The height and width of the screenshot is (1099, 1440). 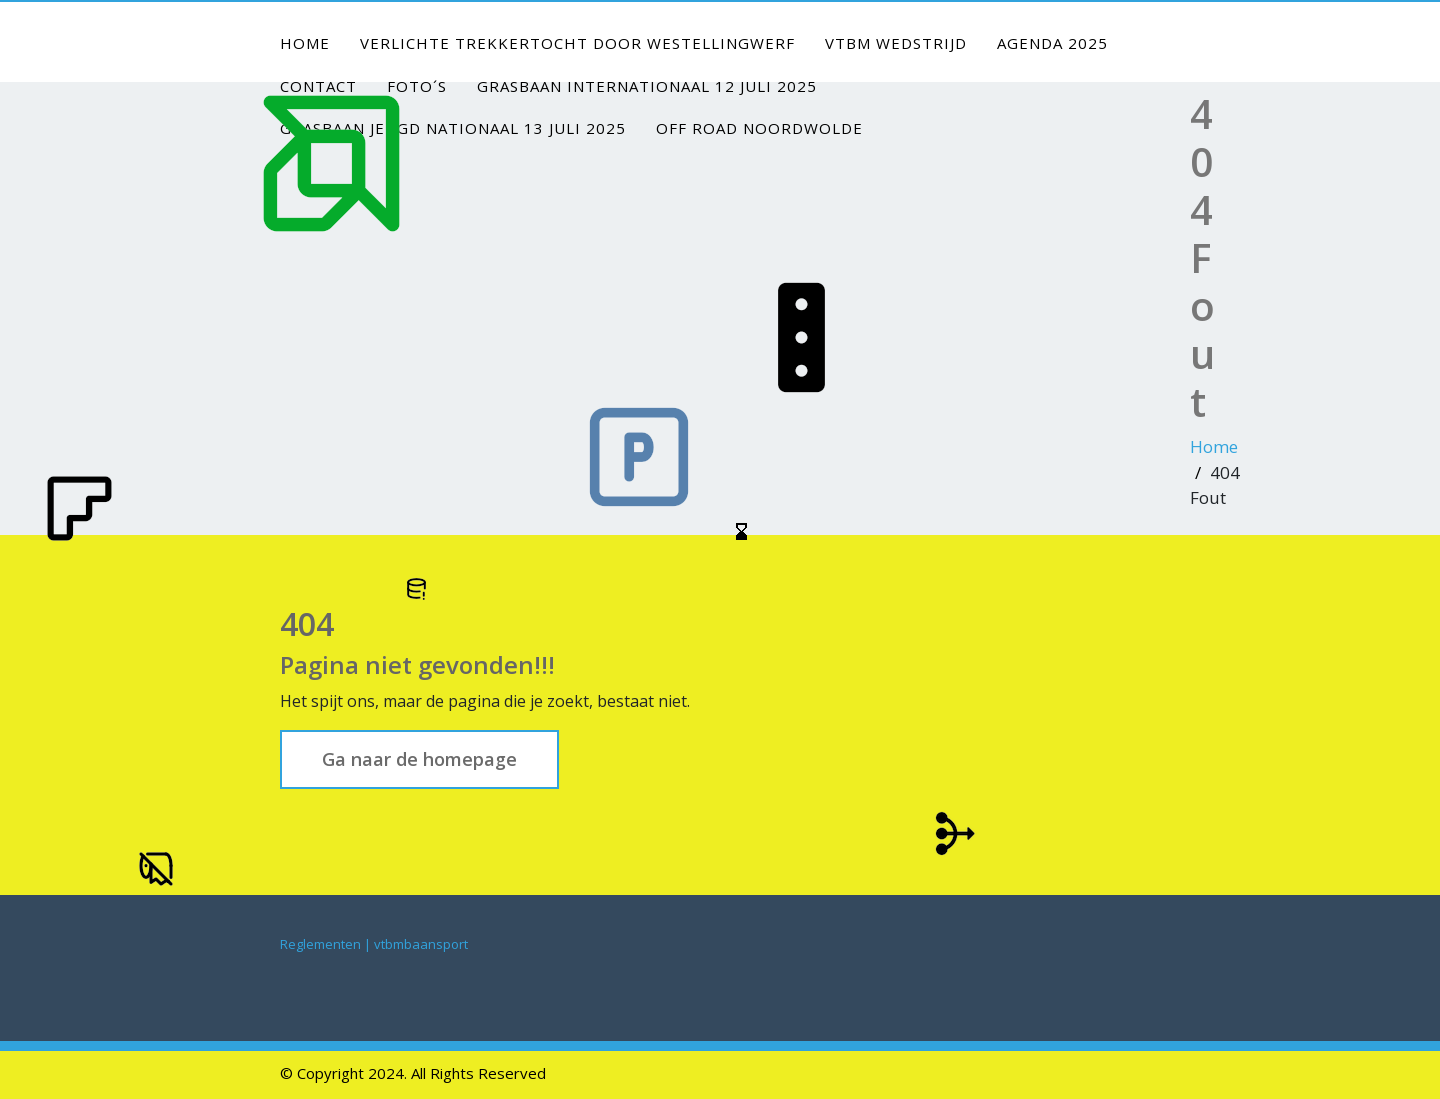 I want to click on database error or warning status, so click(x=416, y=588).